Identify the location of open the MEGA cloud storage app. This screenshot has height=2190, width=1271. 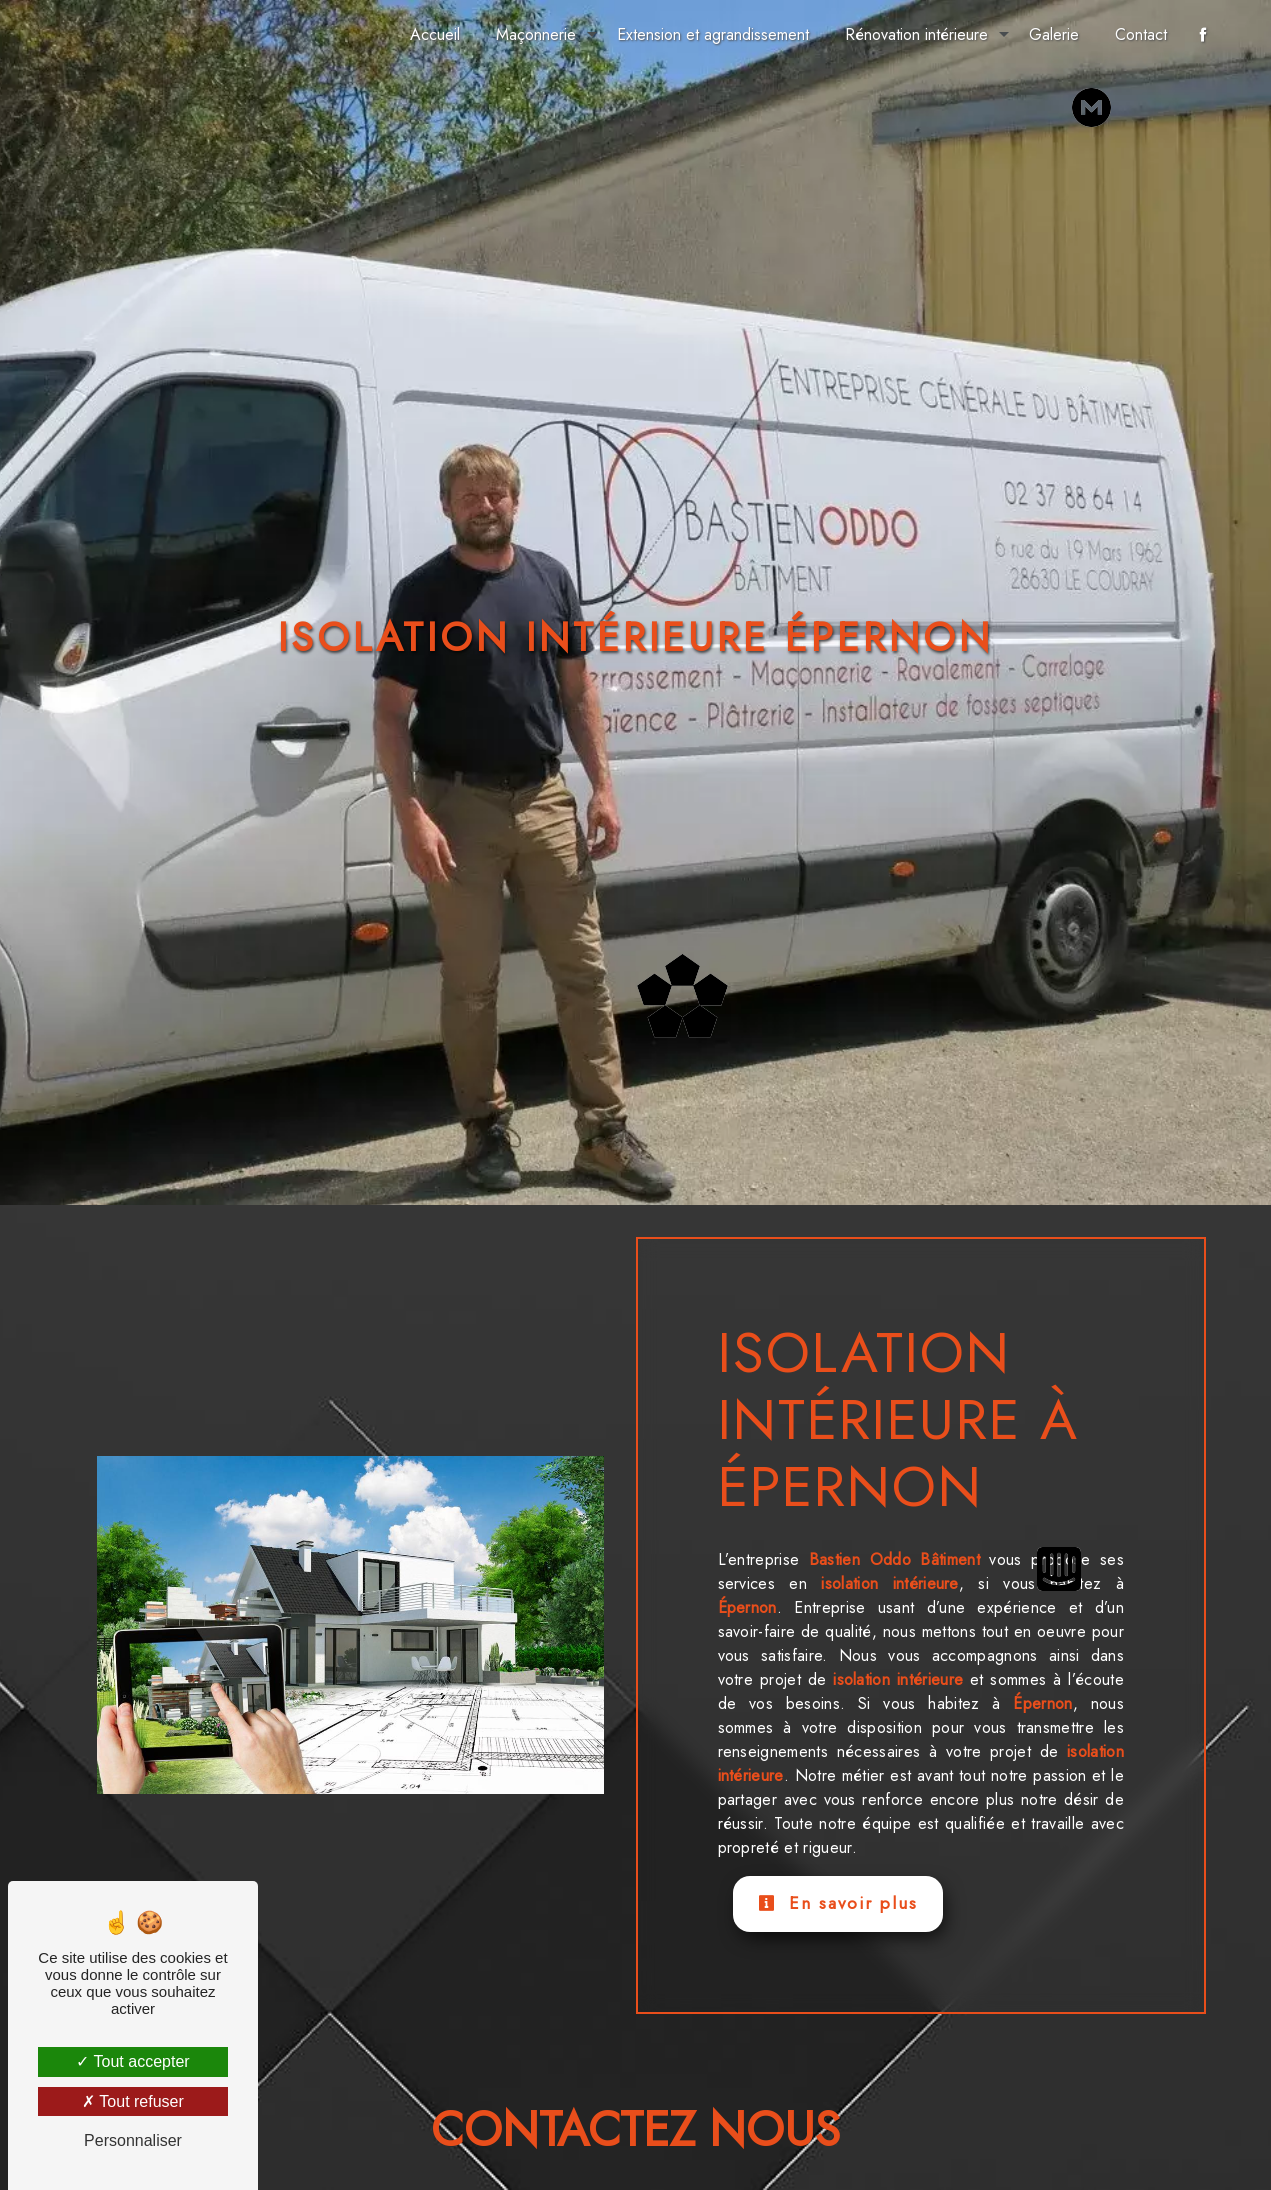
(1091, 107).